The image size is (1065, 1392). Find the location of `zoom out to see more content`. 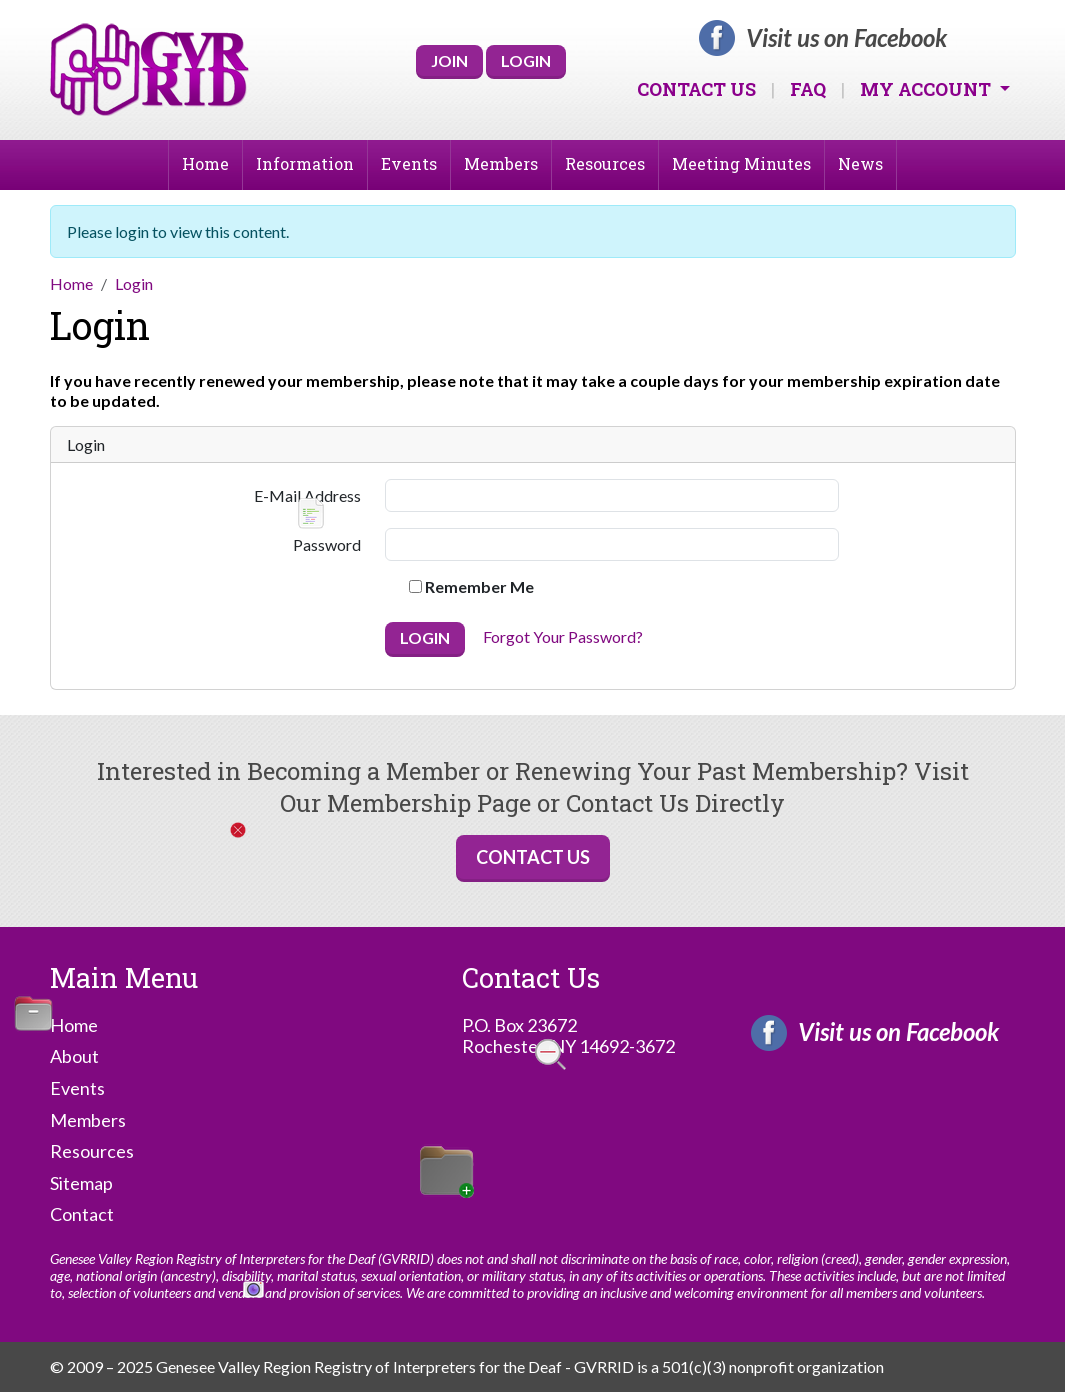

zoom out to see more content is located at coordinates (550, 1054).